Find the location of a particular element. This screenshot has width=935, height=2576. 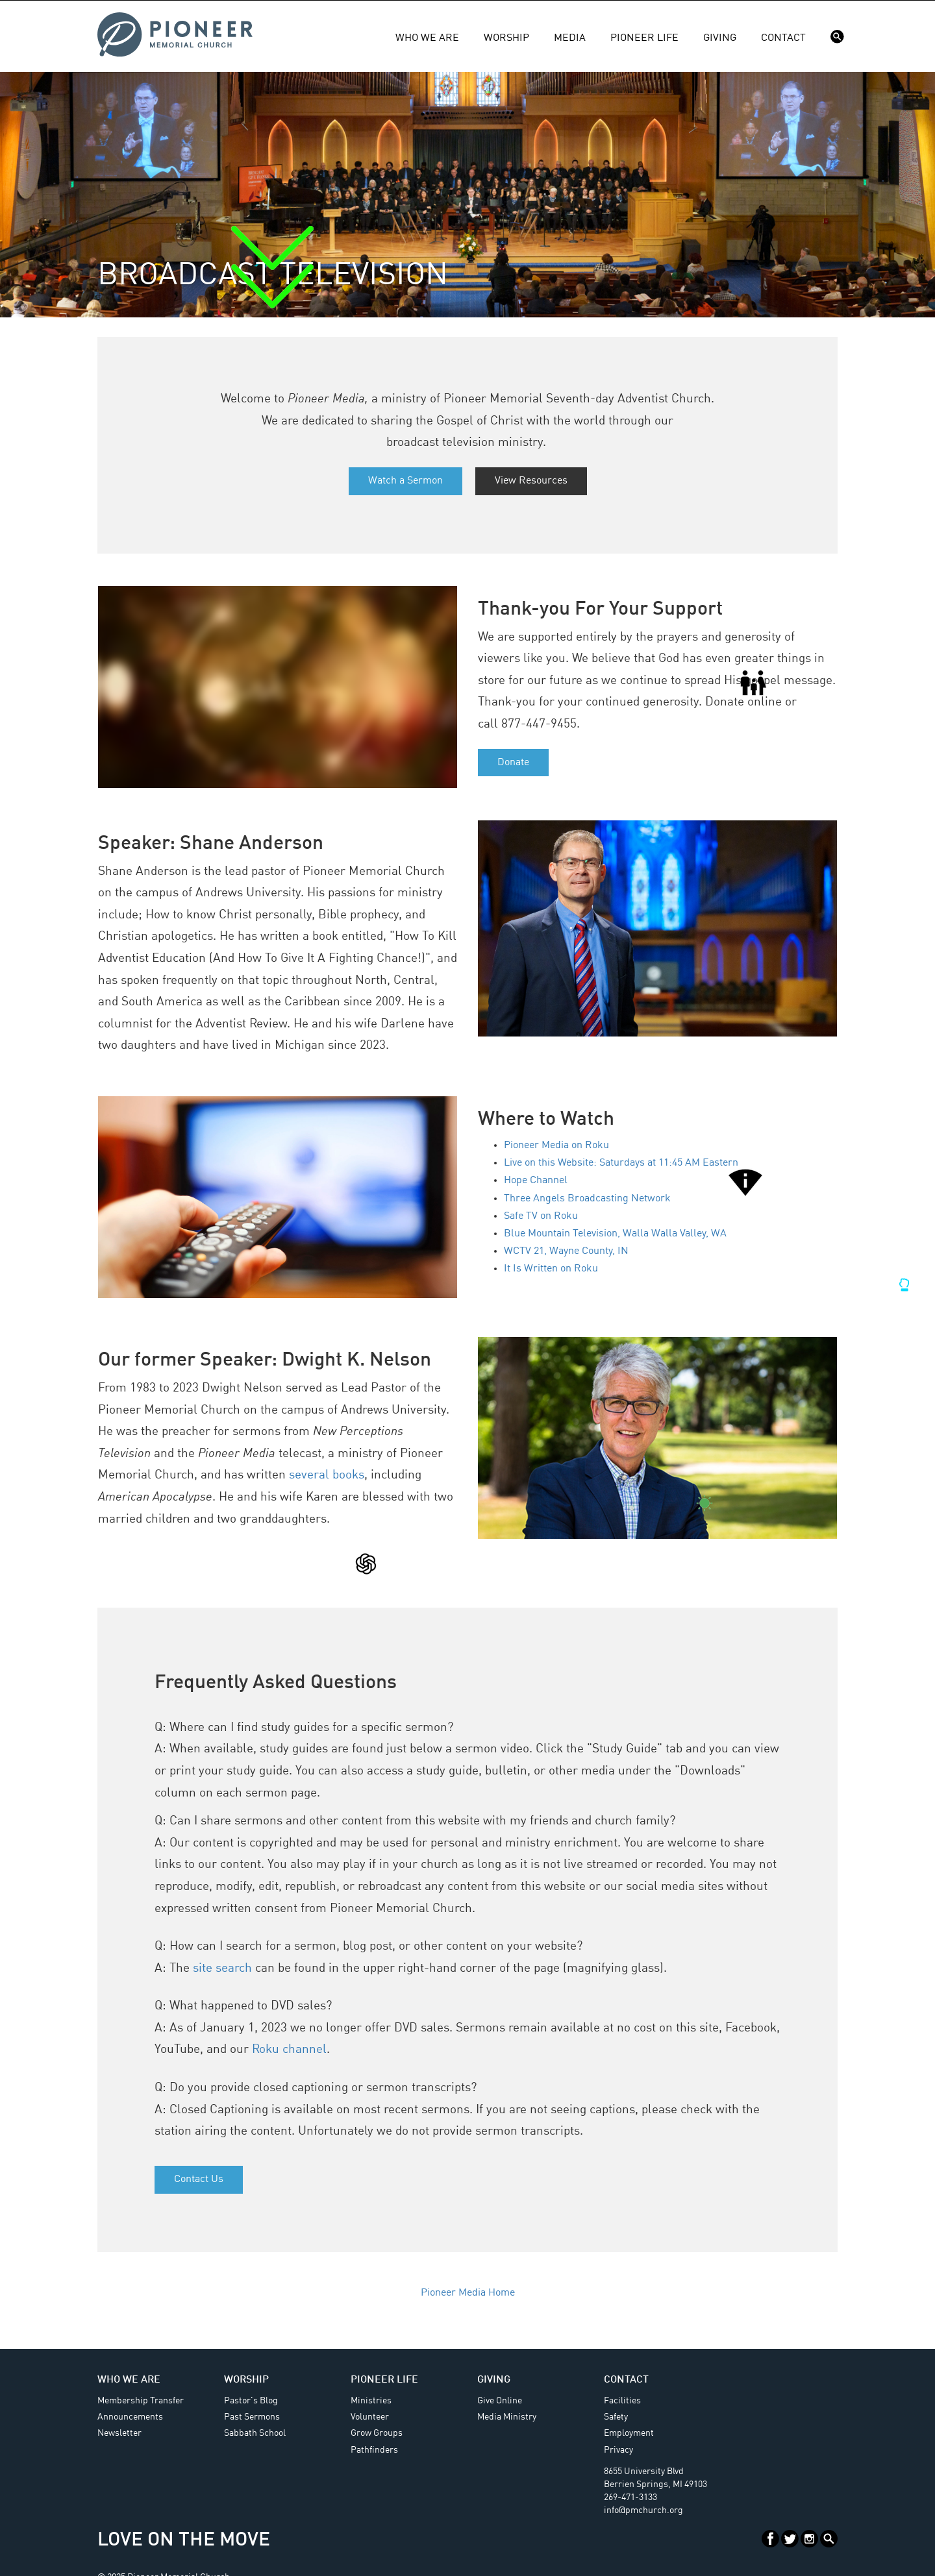

switch to light mode is located at coordinates (704, 1503).